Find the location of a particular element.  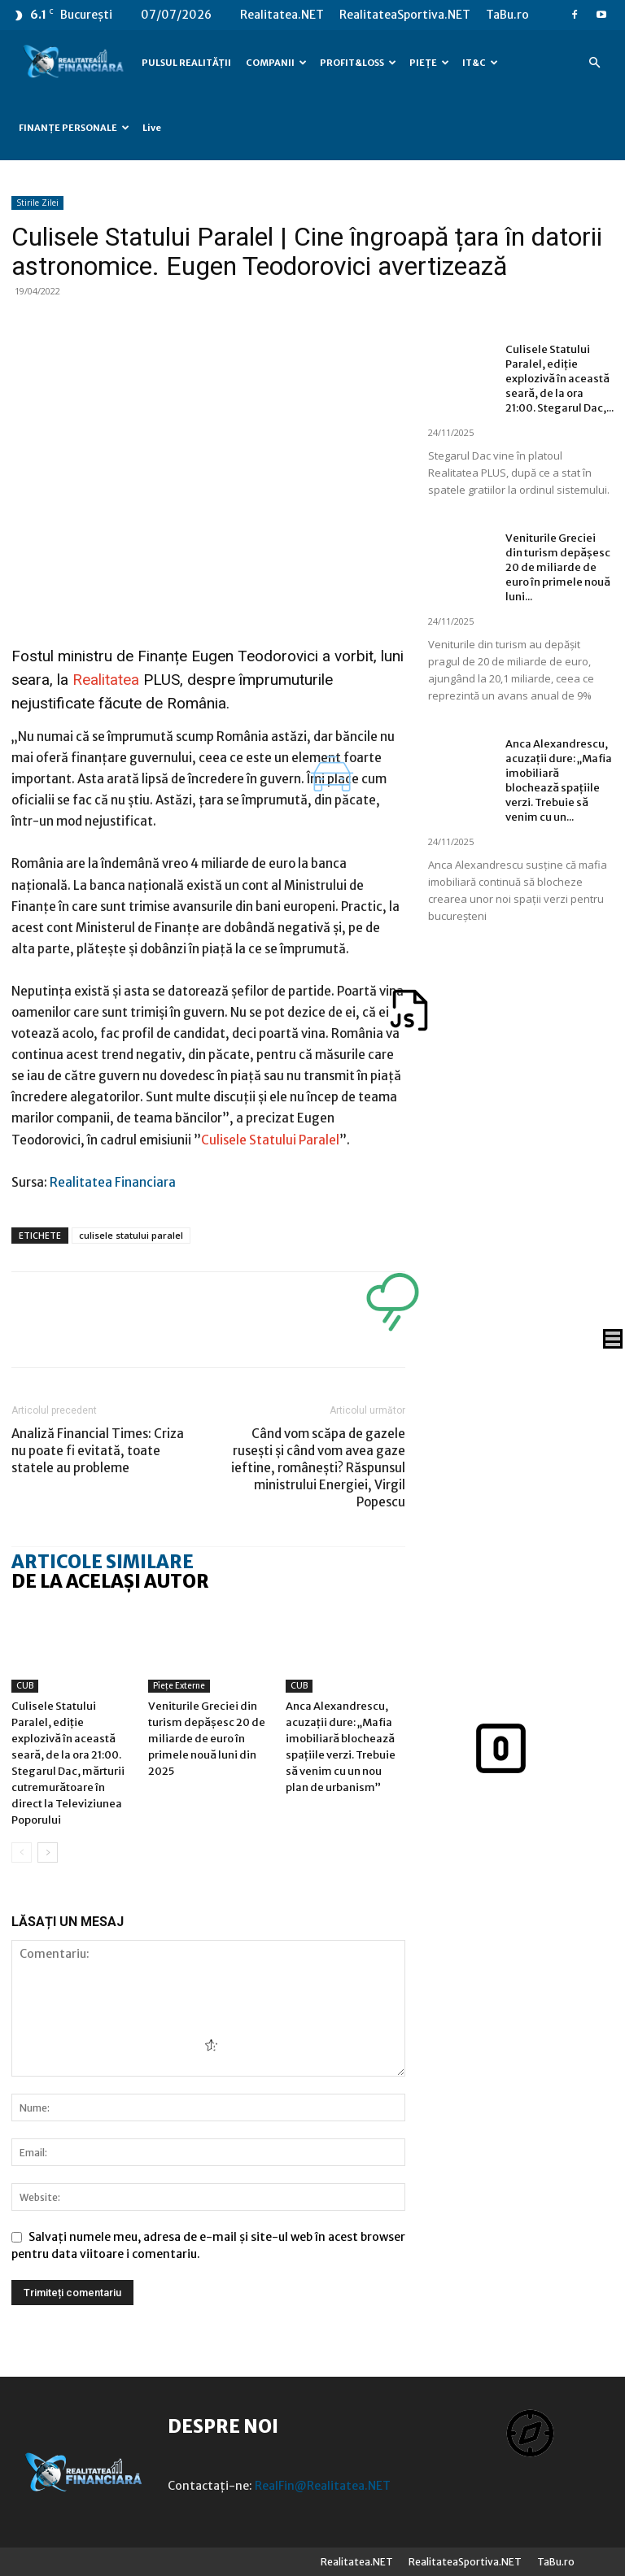

contact or request emergency services is located at coordinates (332, 776).